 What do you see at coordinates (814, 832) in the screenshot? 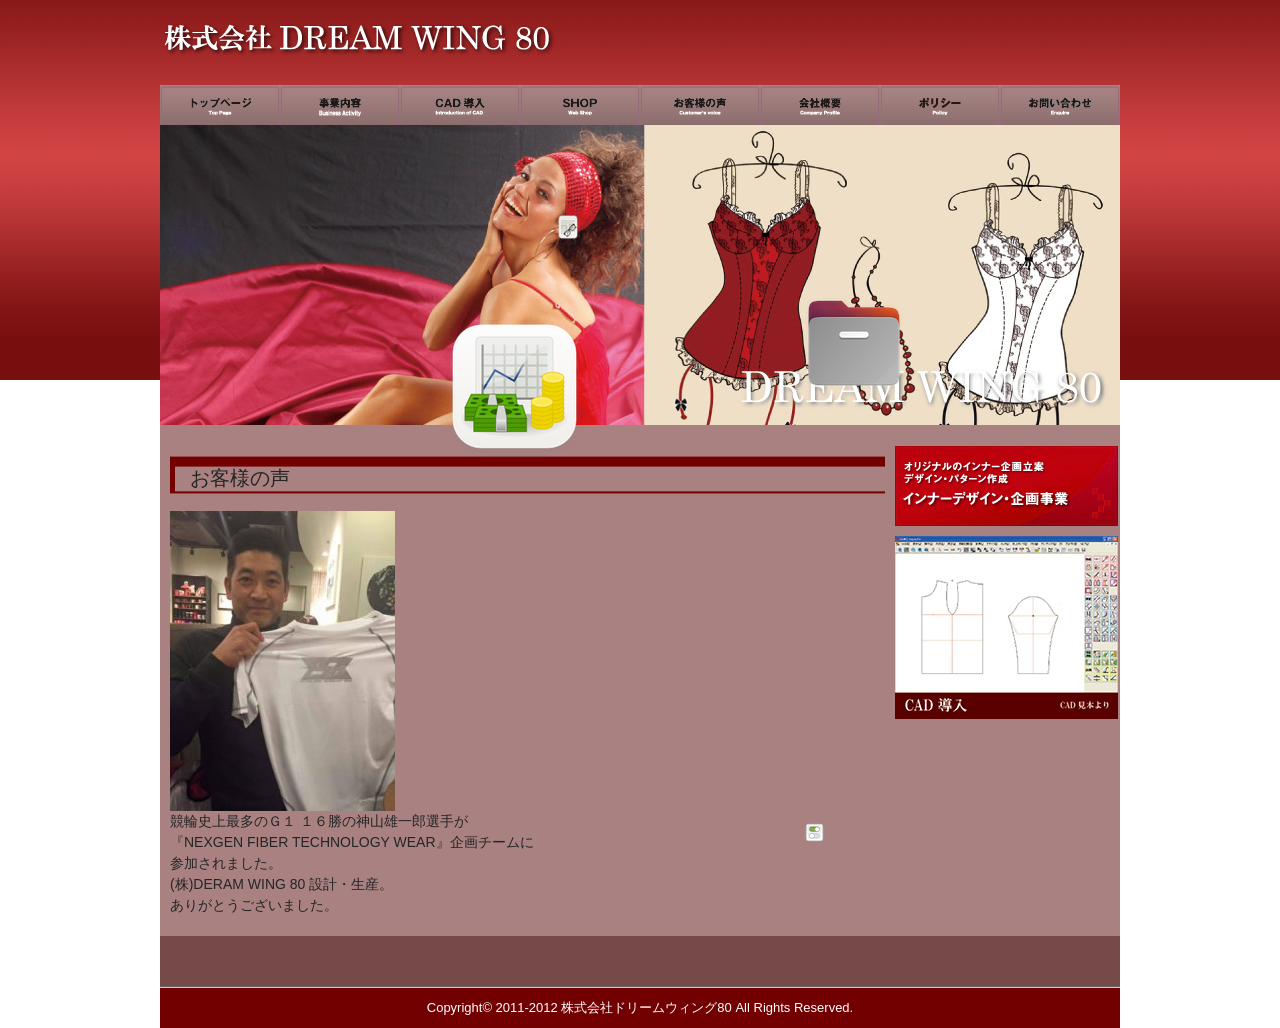
I see `open desktop preferences or settings` at bounding box center [814, 832].